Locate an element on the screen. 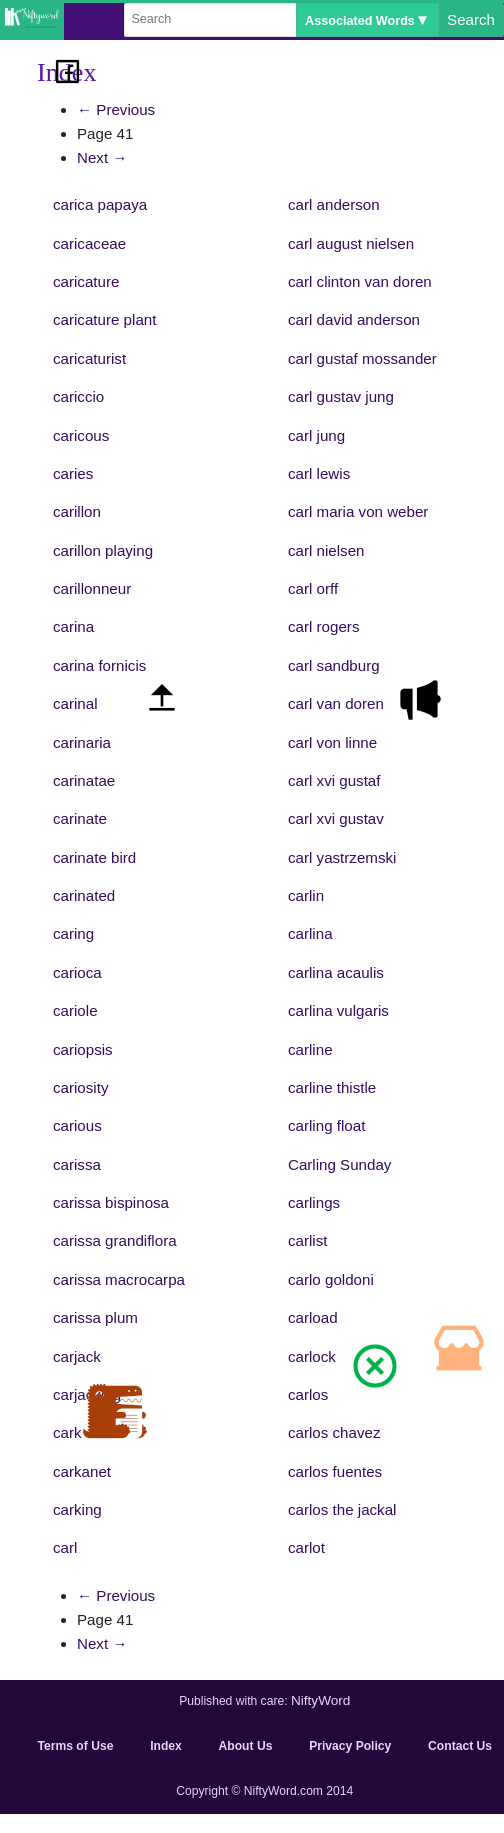  make an announcement or broadcast is located at coordinates (419, 699).